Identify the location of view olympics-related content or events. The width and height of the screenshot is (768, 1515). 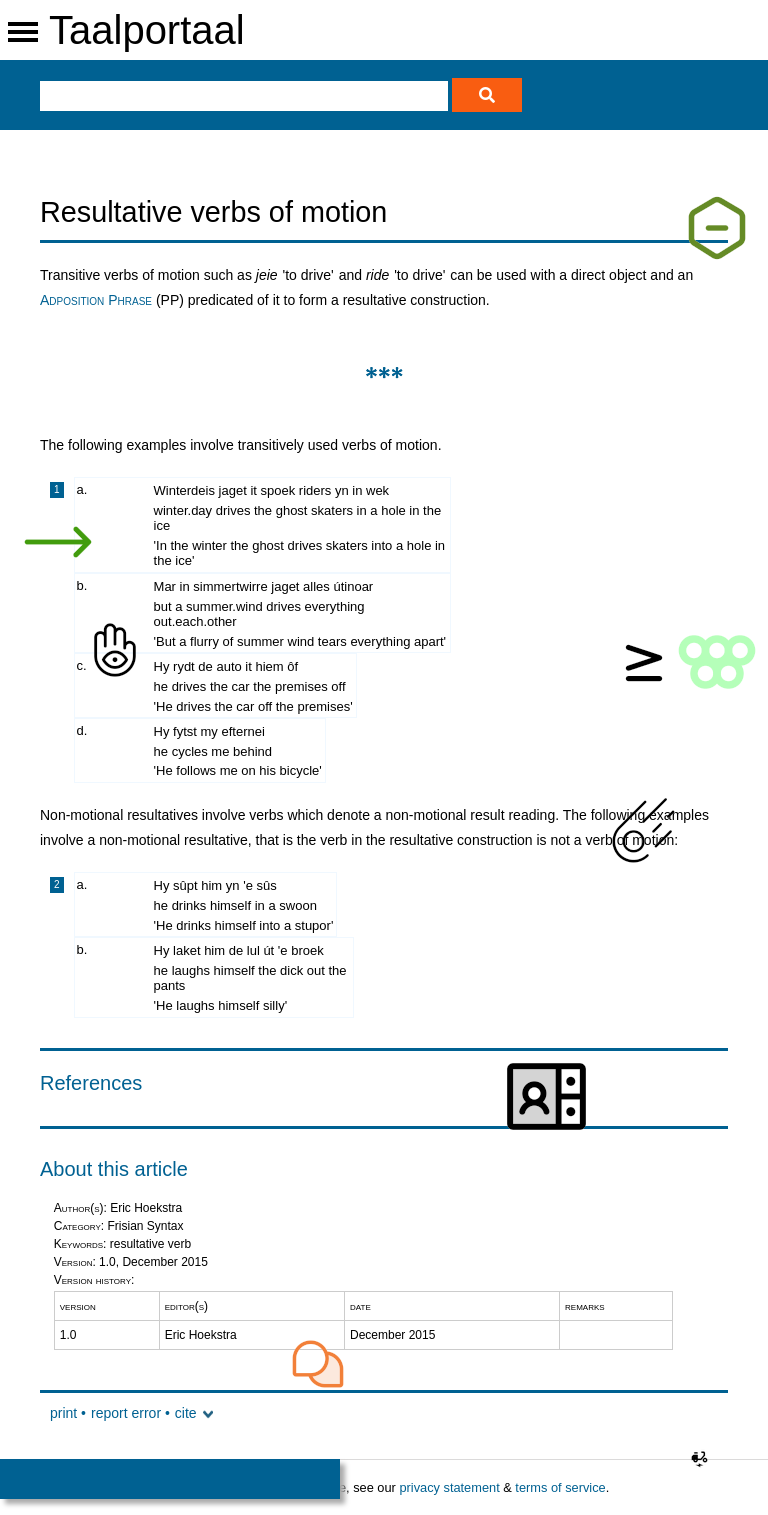
(717, 662).